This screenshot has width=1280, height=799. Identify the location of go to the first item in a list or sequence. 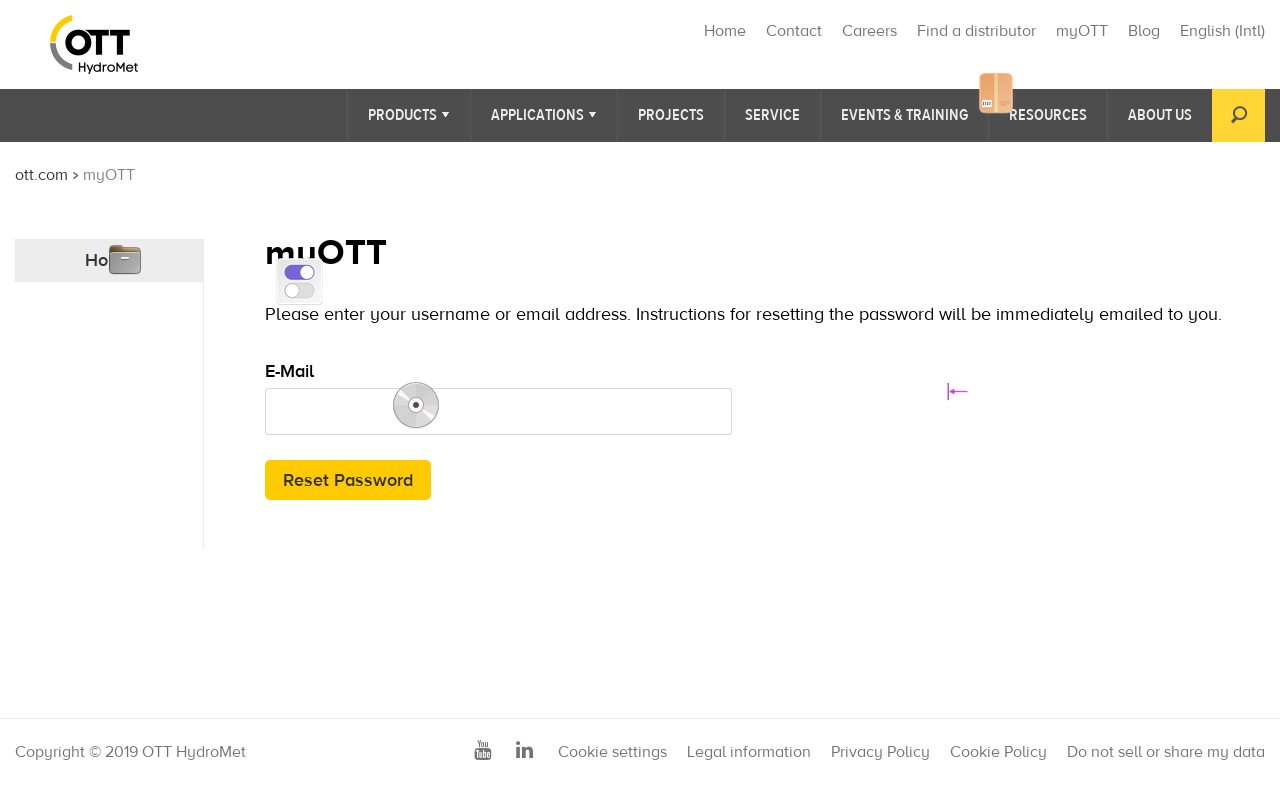
(957, 391).